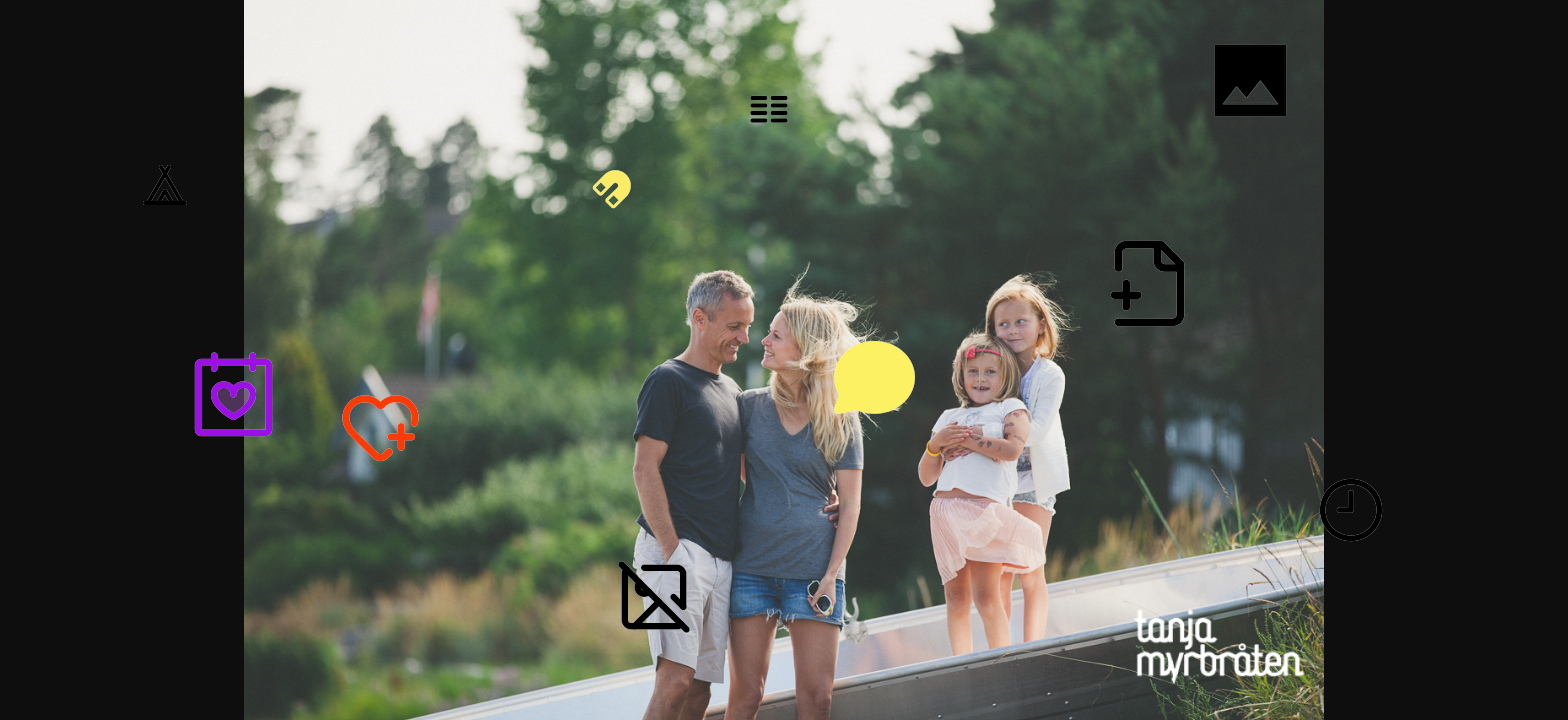 The image size is (1568, 720). Describe the element at coordinates (233, 397) in the screenshot. I see `view favorite or loved events` at that location.